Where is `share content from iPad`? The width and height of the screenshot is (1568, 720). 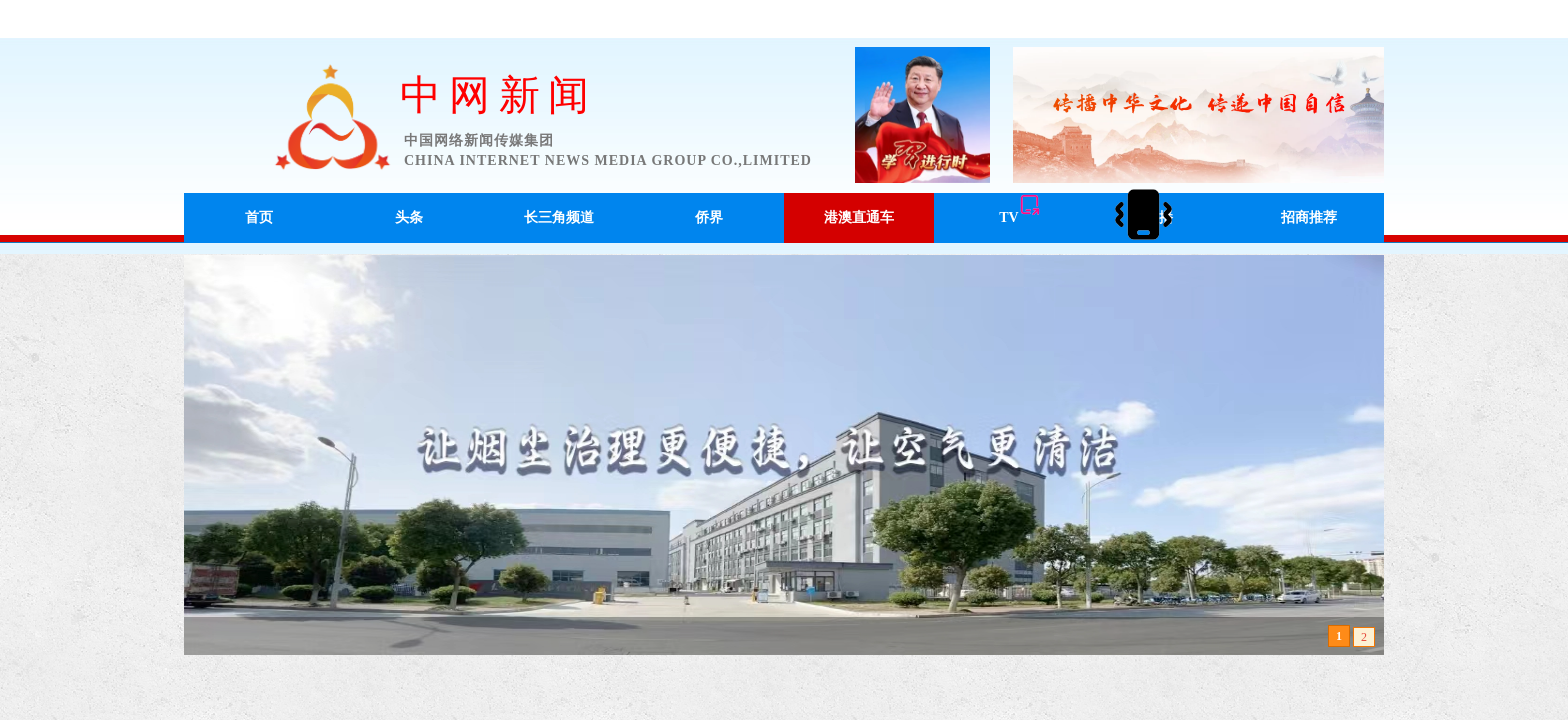
share content from iPad is located at coordinates (1029, 204).